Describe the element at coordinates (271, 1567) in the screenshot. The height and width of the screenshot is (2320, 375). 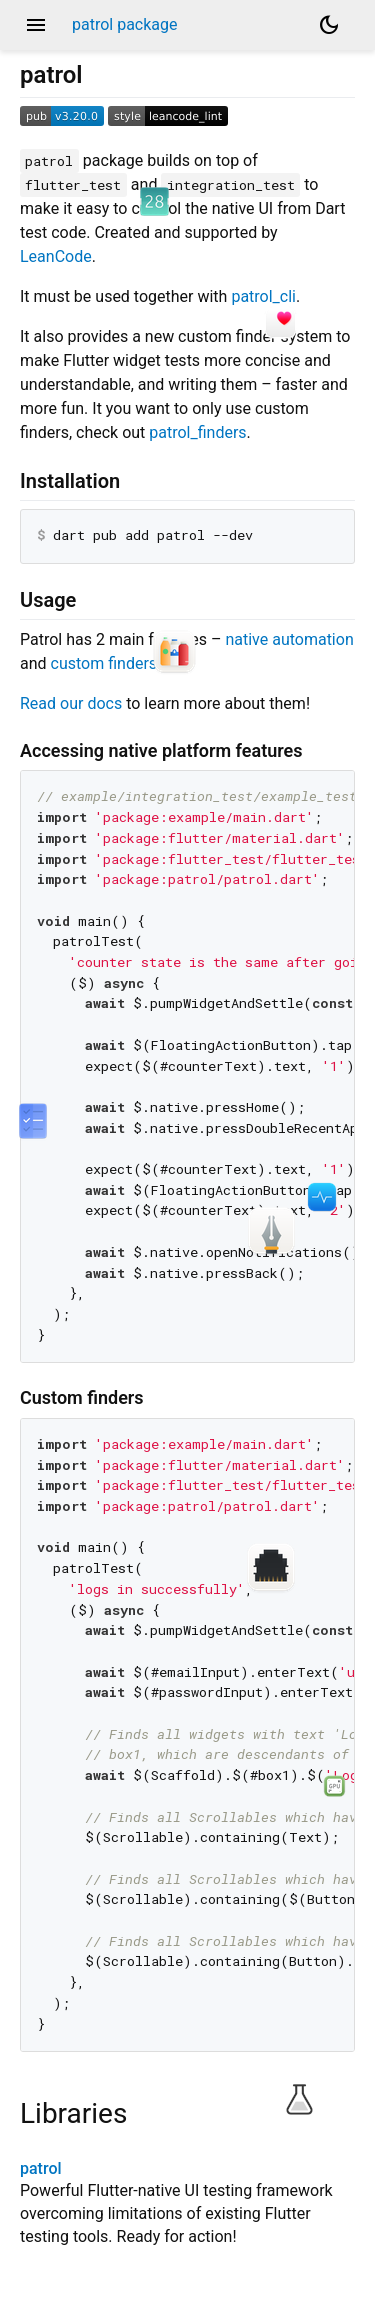
I see `configure DSL network connection settings` at that location.